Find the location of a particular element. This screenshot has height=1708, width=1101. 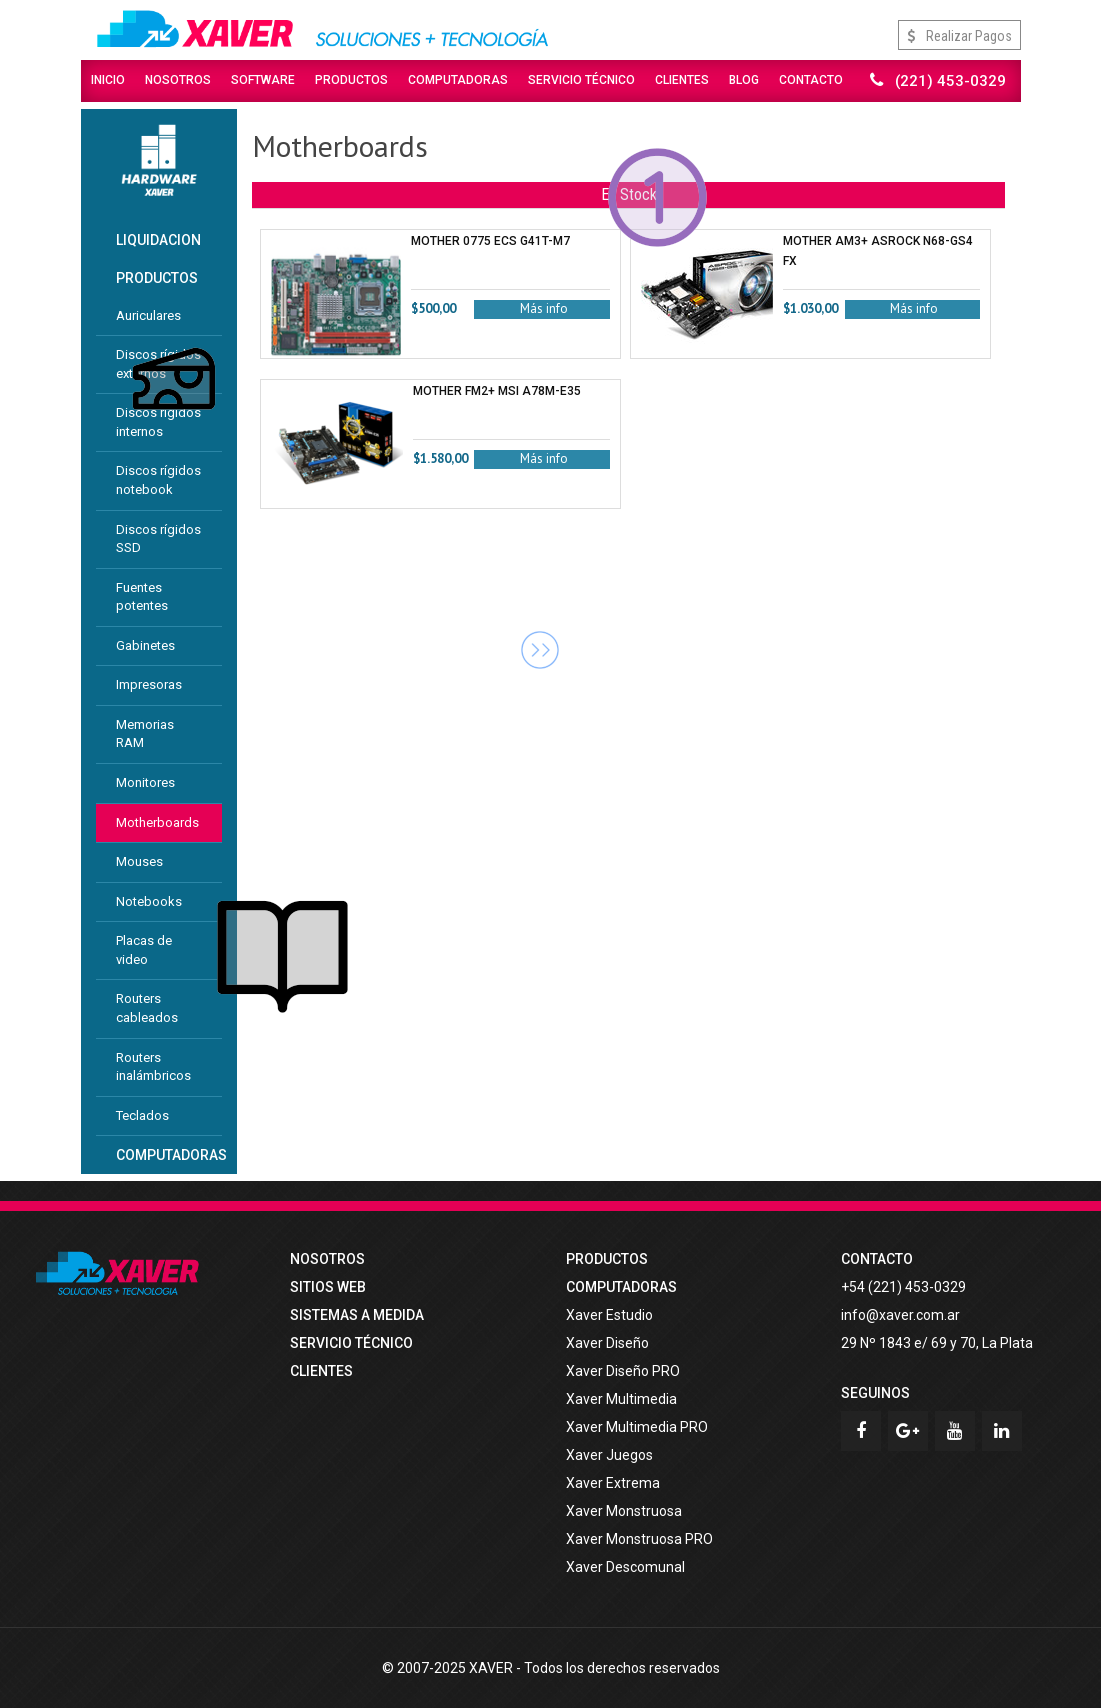

browse dairy or cheese products is located at coordinates (174, 383).